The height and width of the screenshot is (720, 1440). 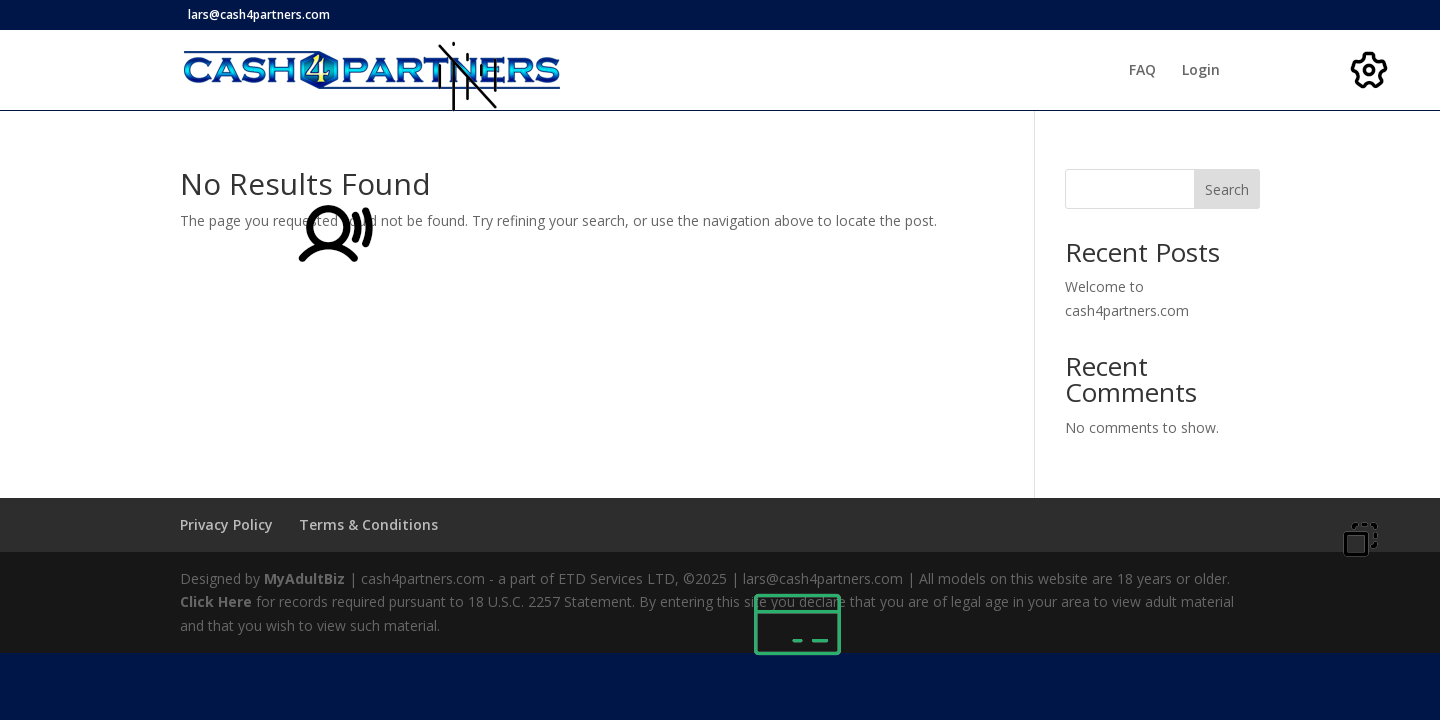 I want to click on user is speaking or broadcasting audio, so click(x=334, y=233).